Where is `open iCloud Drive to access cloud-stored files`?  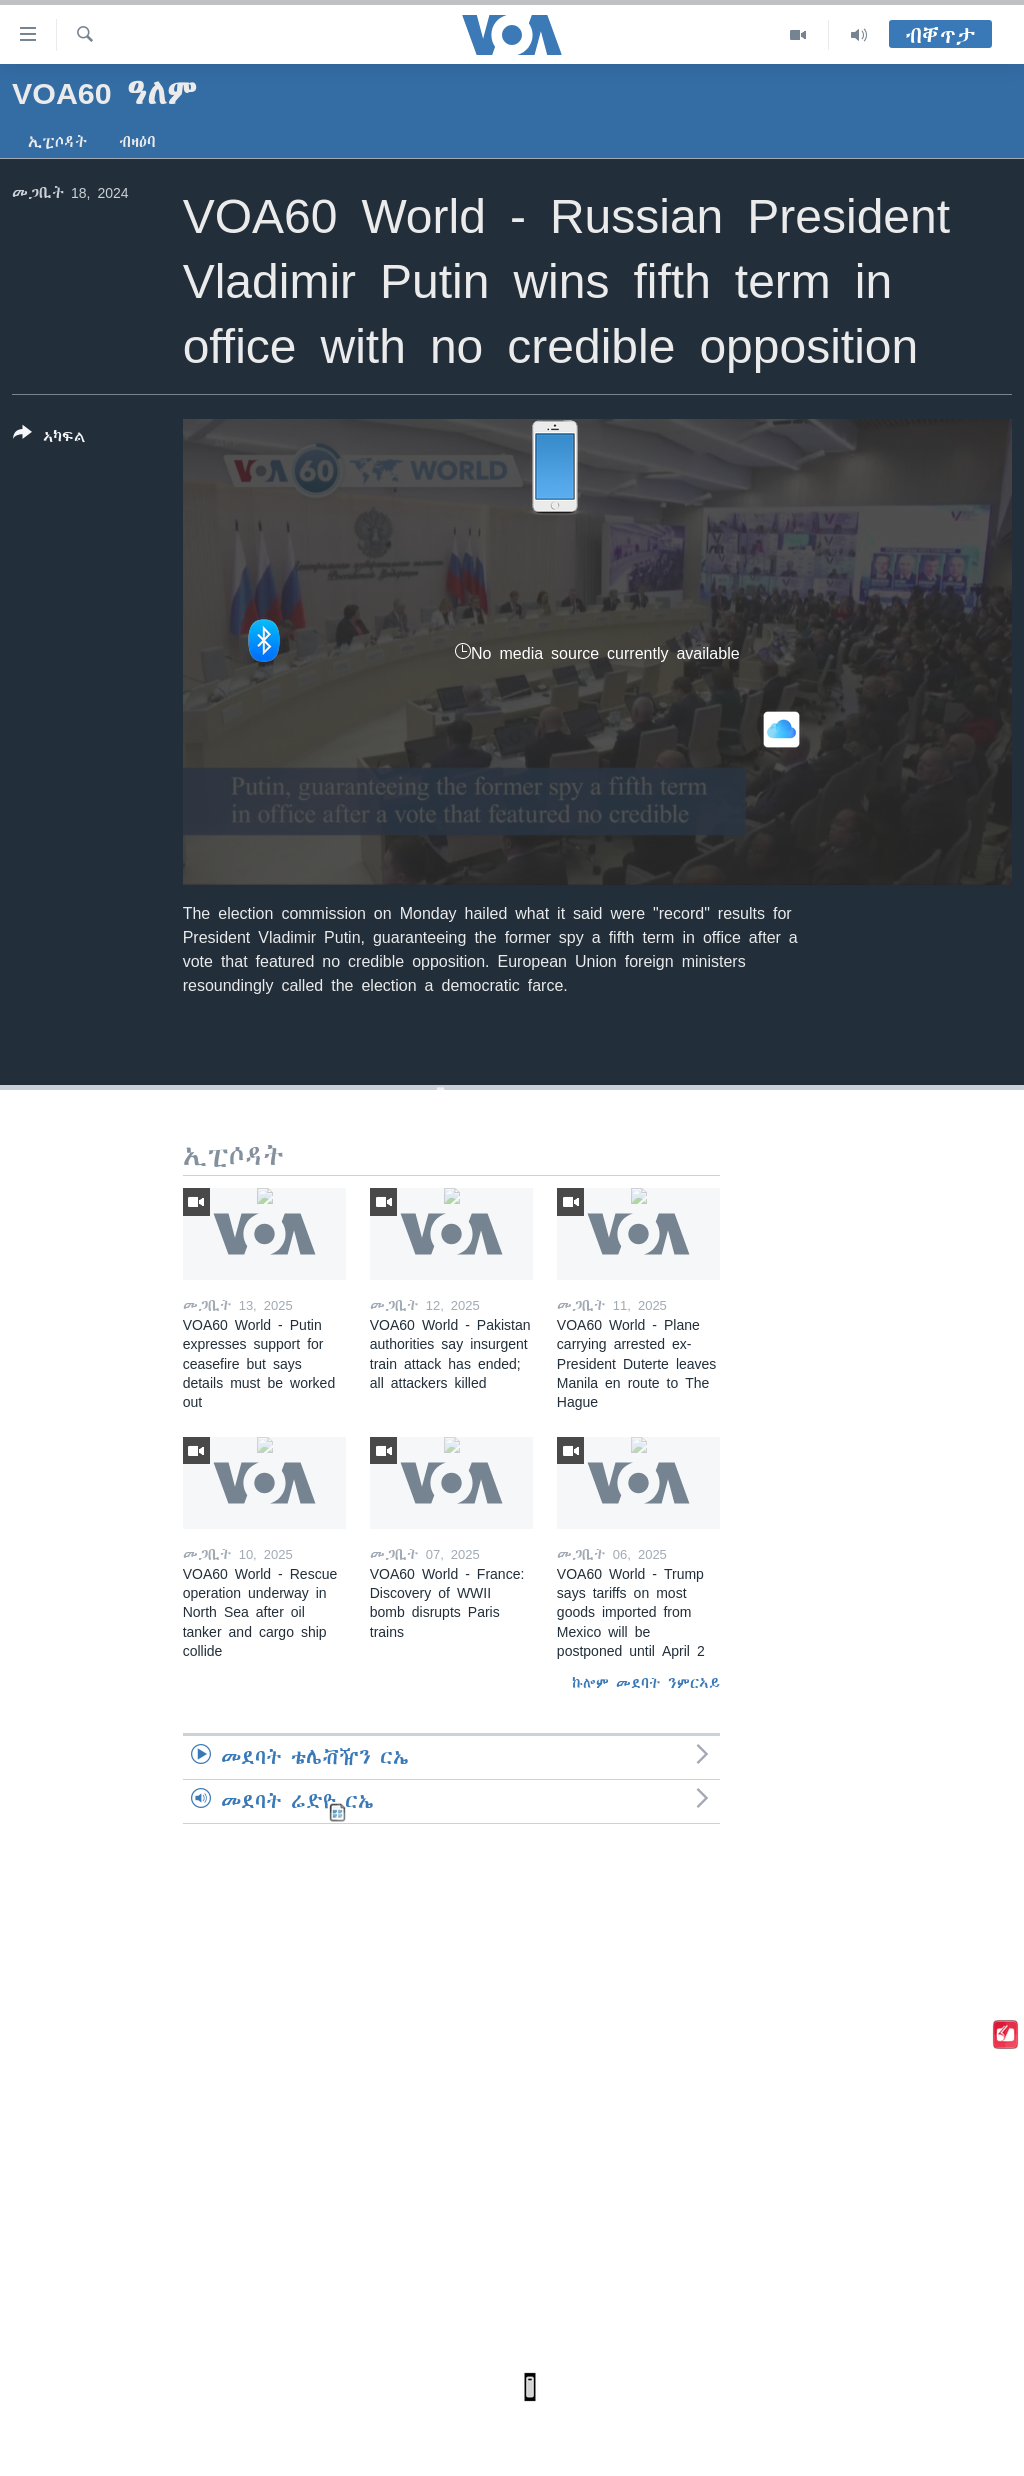 open iCloud Drive to access cloud-stored files is located at coordinates (781, 729).